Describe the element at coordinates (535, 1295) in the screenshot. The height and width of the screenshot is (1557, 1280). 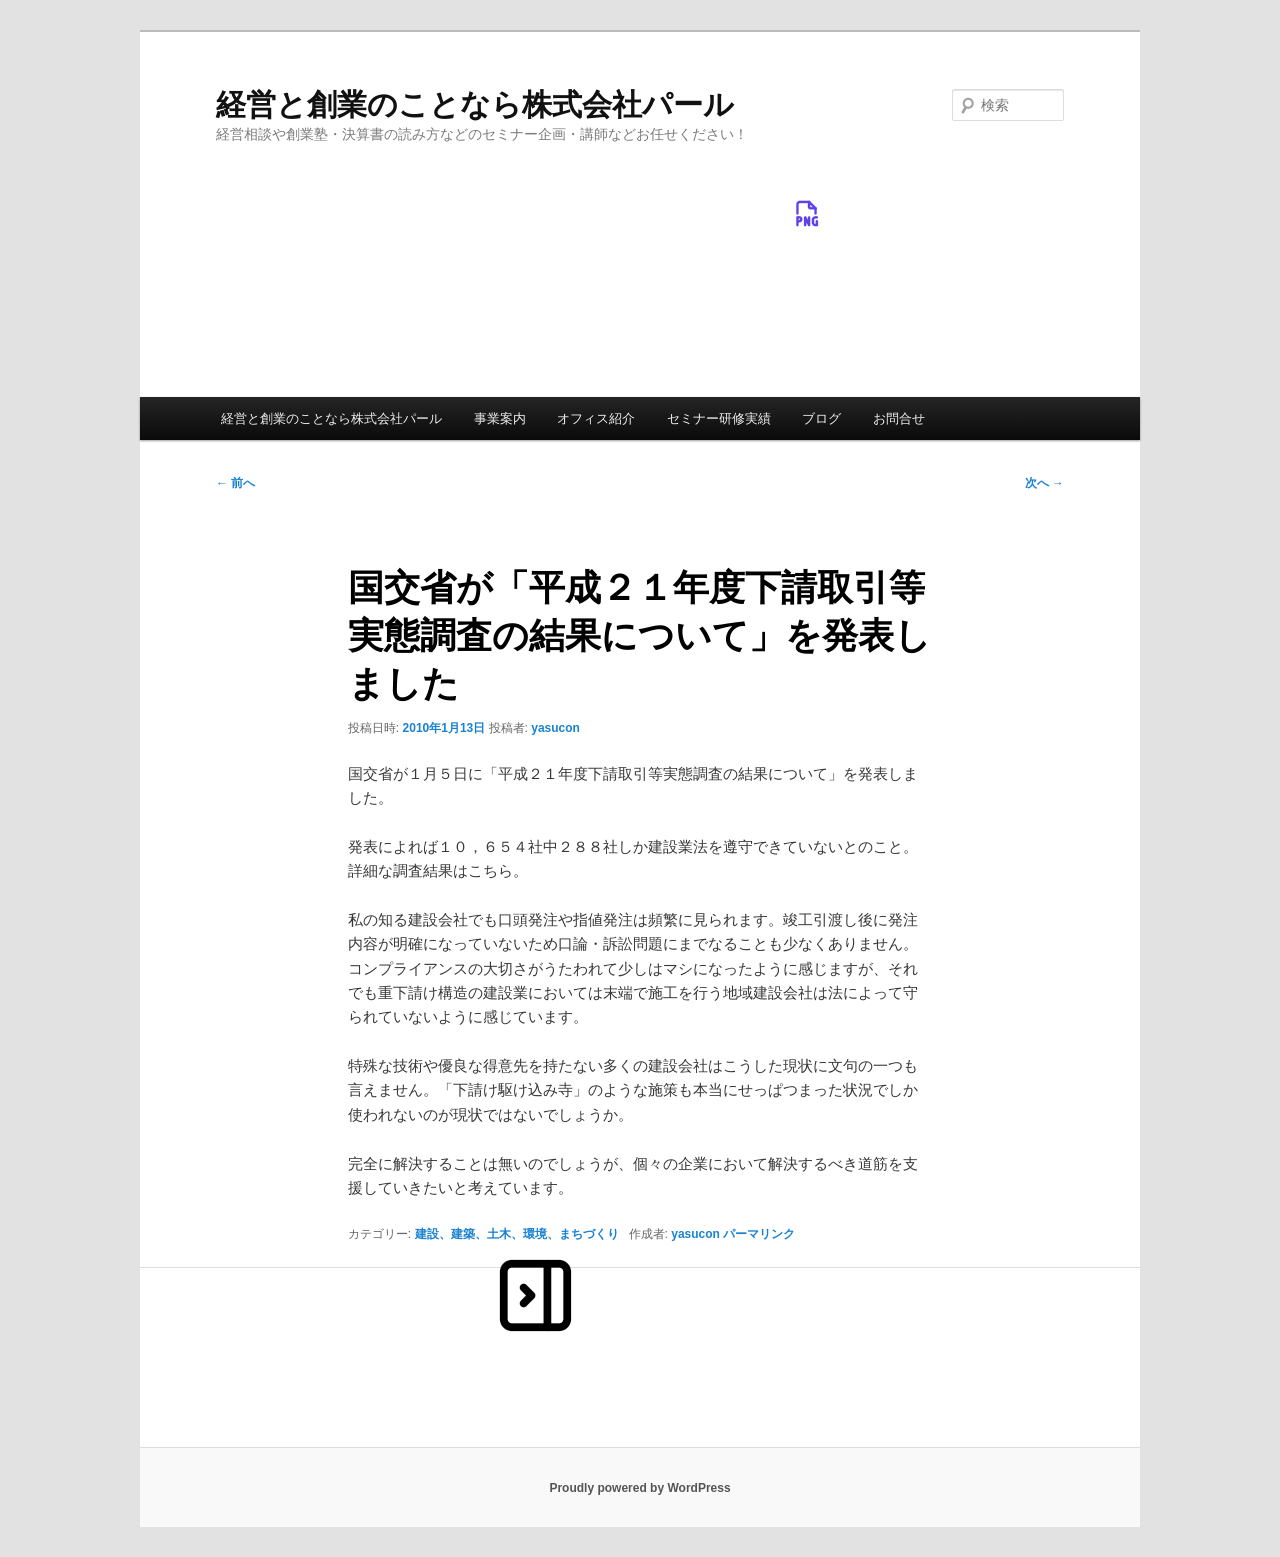
I see `collapse the right sidebar panel` at that location.